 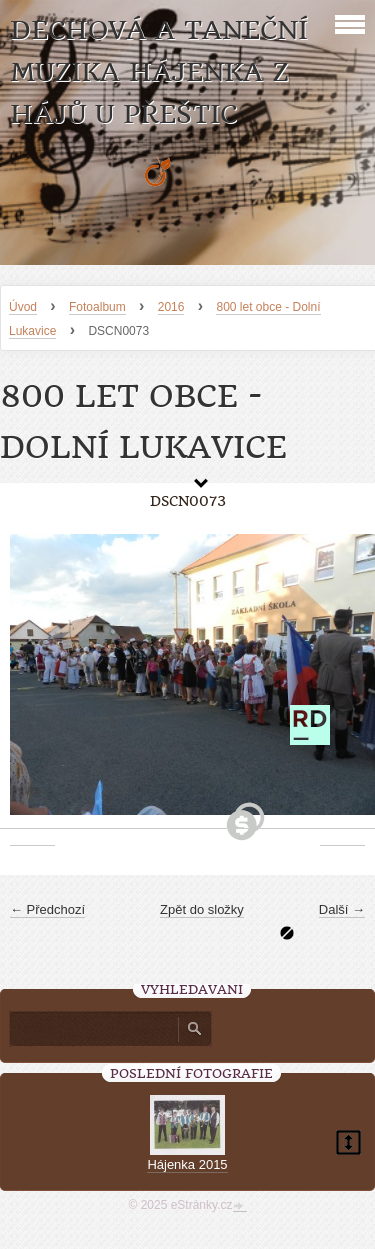 I want to click on view your coin balance or currency, so click(x=245, y=821).